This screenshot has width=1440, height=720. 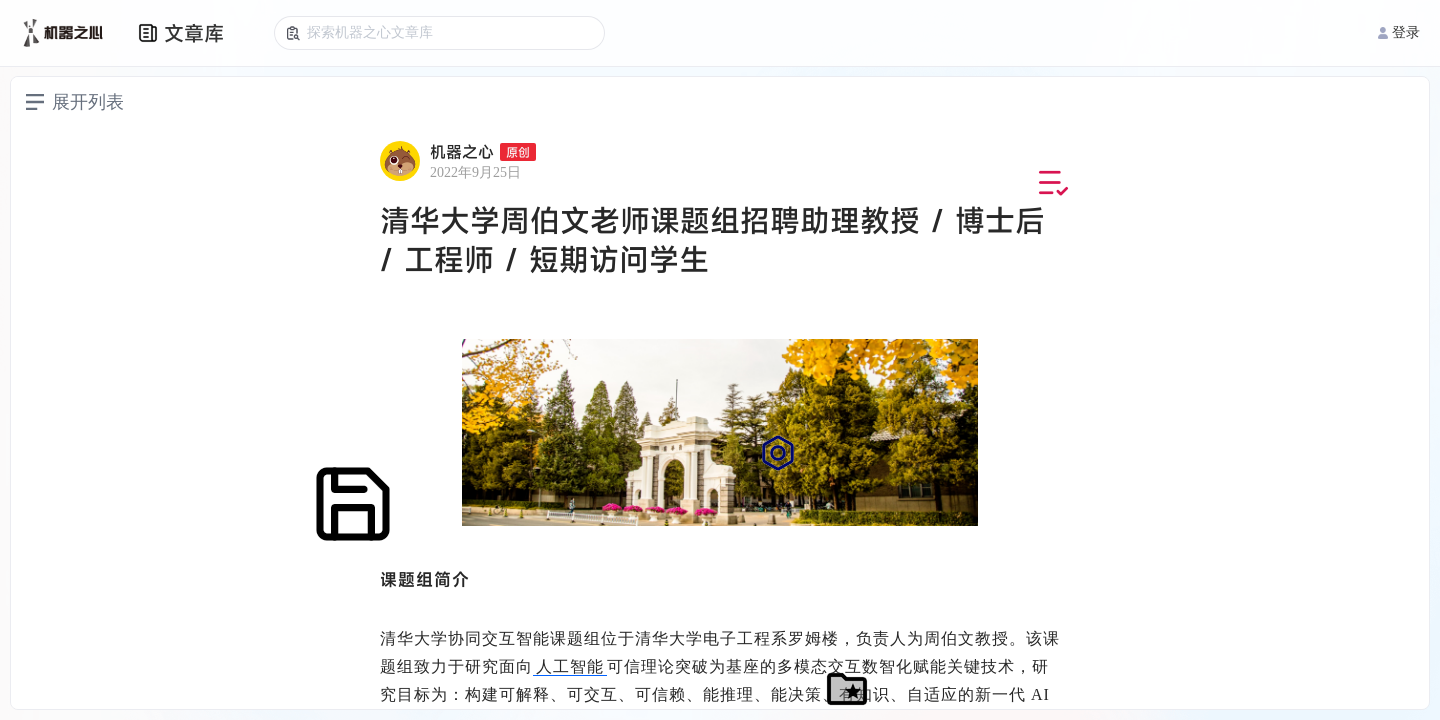 What do you see at coordinates (778, 453) in the screenshot?
I see `access settings or configuration options` at bounding box center [778, 453].